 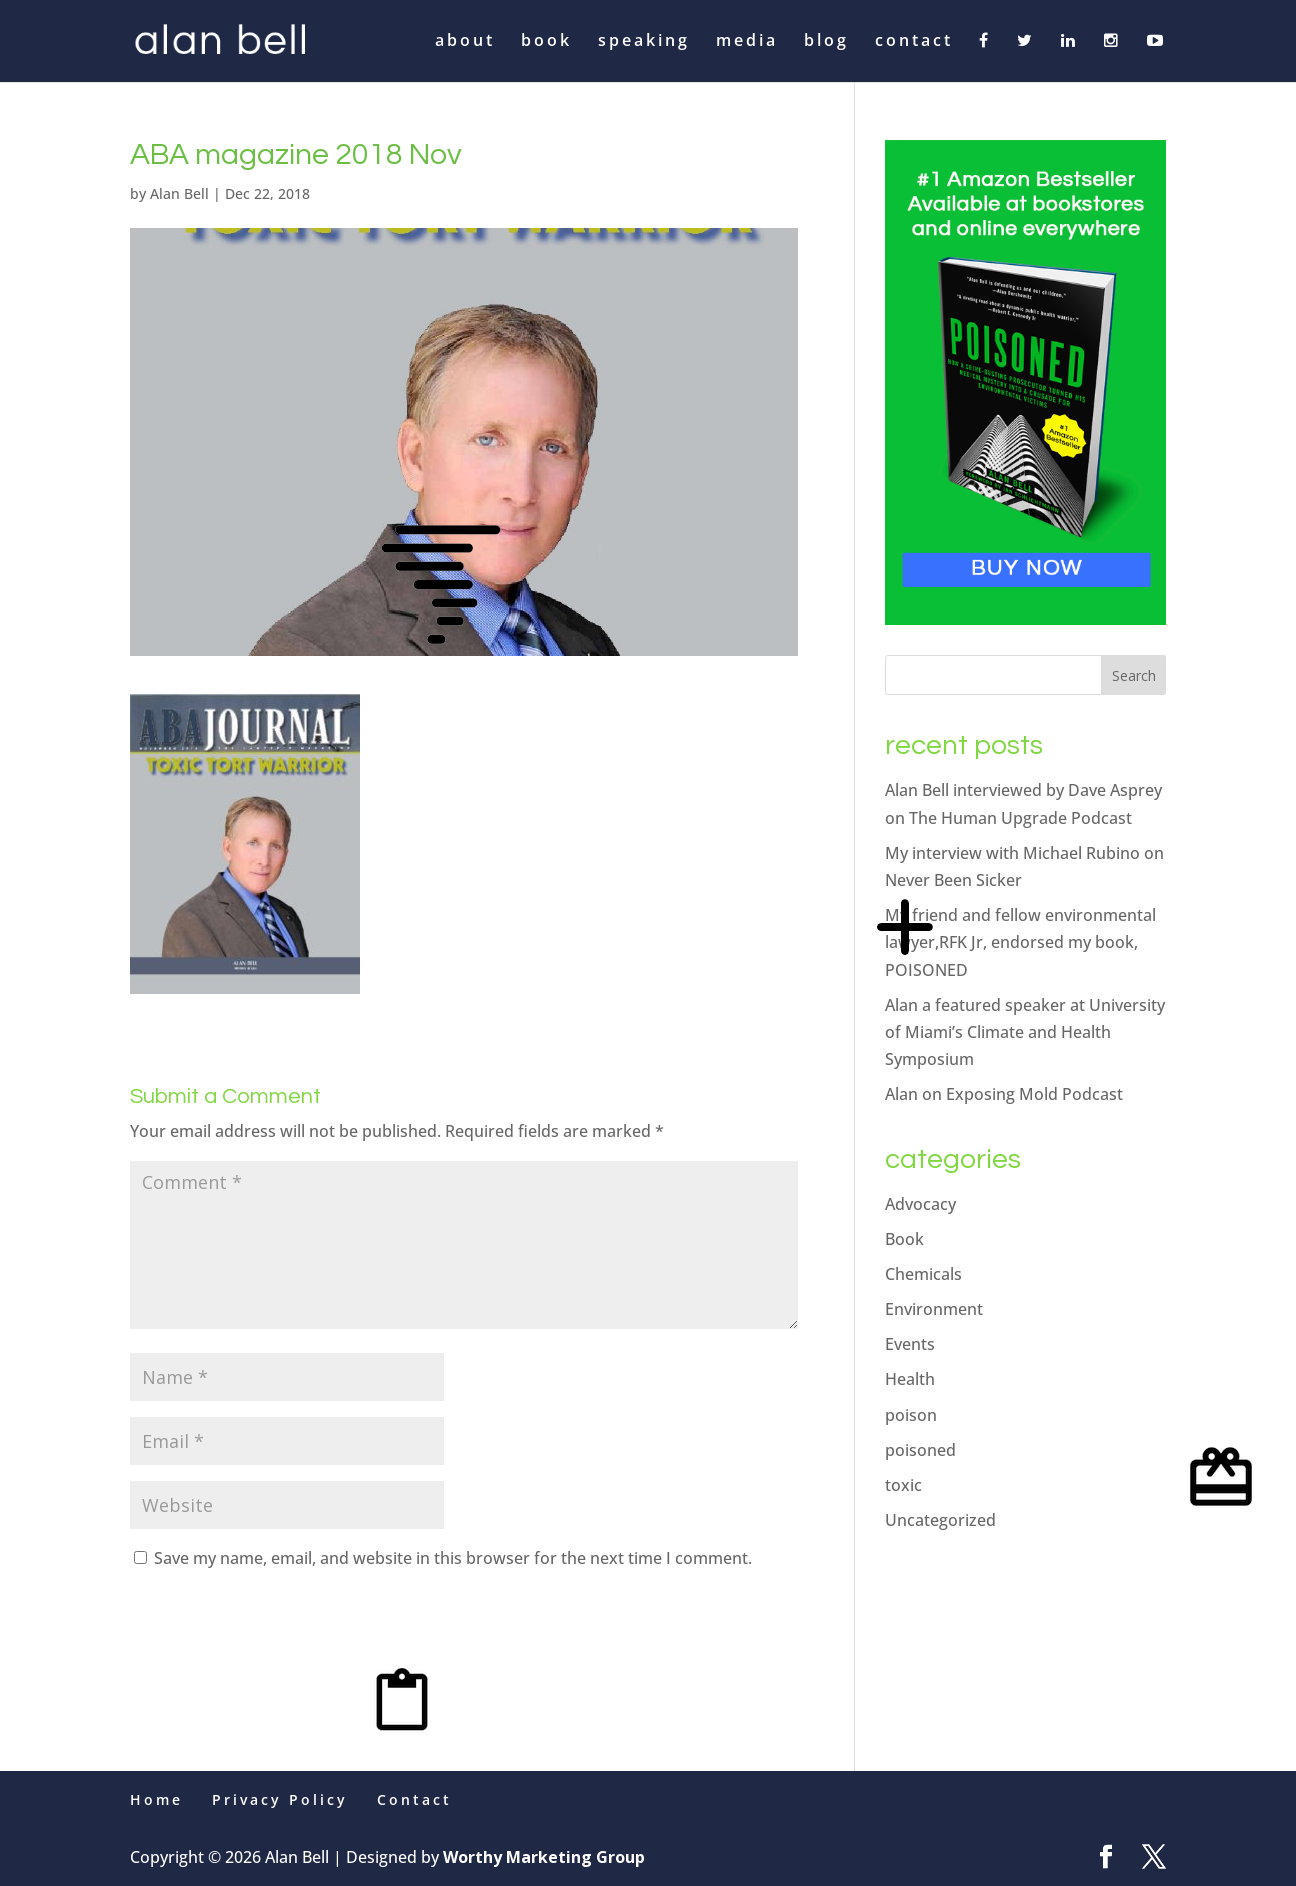 What do you see at coordinates (905, 927) in the screenshot?
I see `add a new item` at bounding box center [905, 927].